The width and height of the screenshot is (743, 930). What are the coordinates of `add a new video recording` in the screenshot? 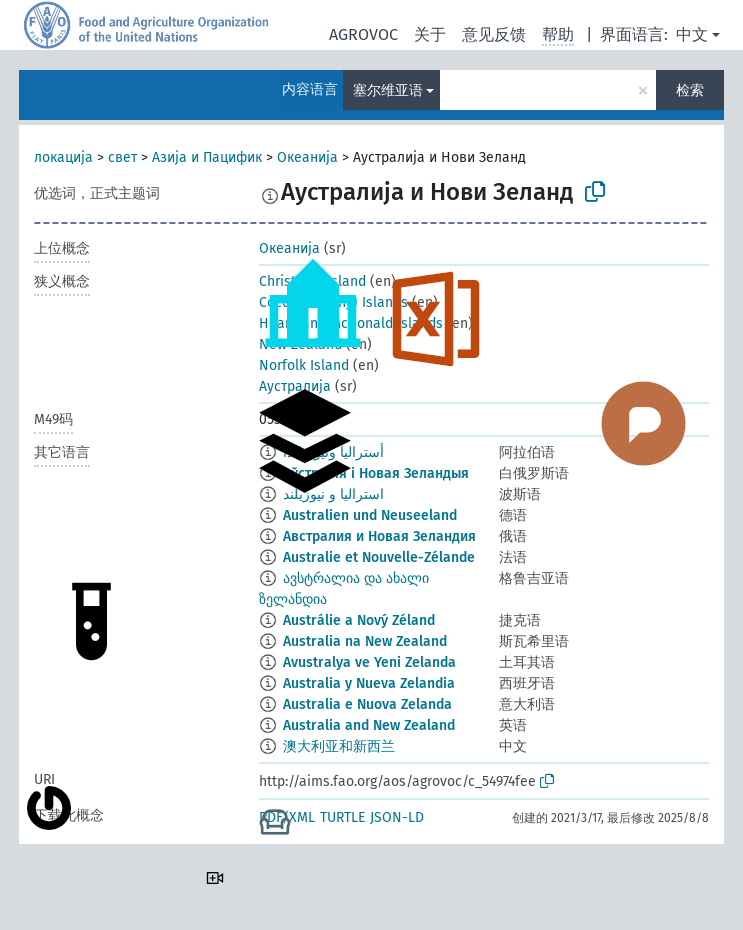 It's located at (215, 878).